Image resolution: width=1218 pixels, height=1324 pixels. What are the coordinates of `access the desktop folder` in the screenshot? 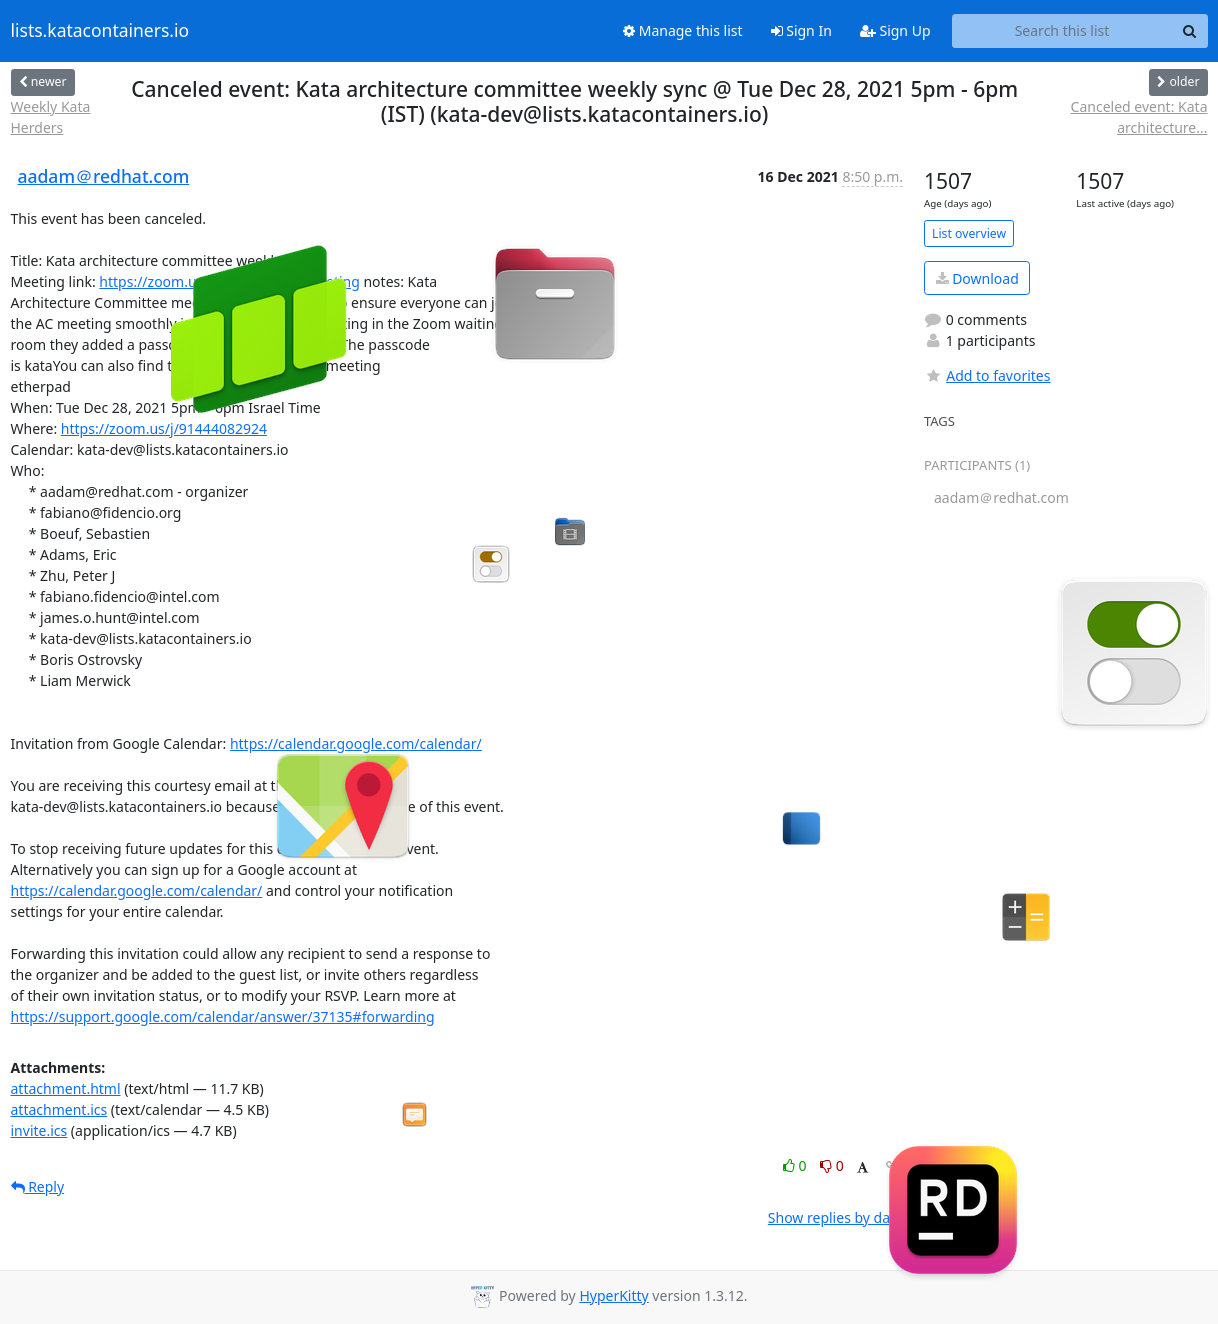 It's located at (801, 827).